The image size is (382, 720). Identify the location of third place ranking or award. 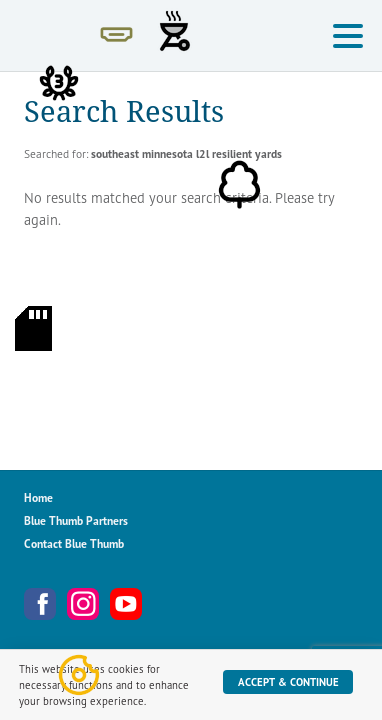
(59, 83).